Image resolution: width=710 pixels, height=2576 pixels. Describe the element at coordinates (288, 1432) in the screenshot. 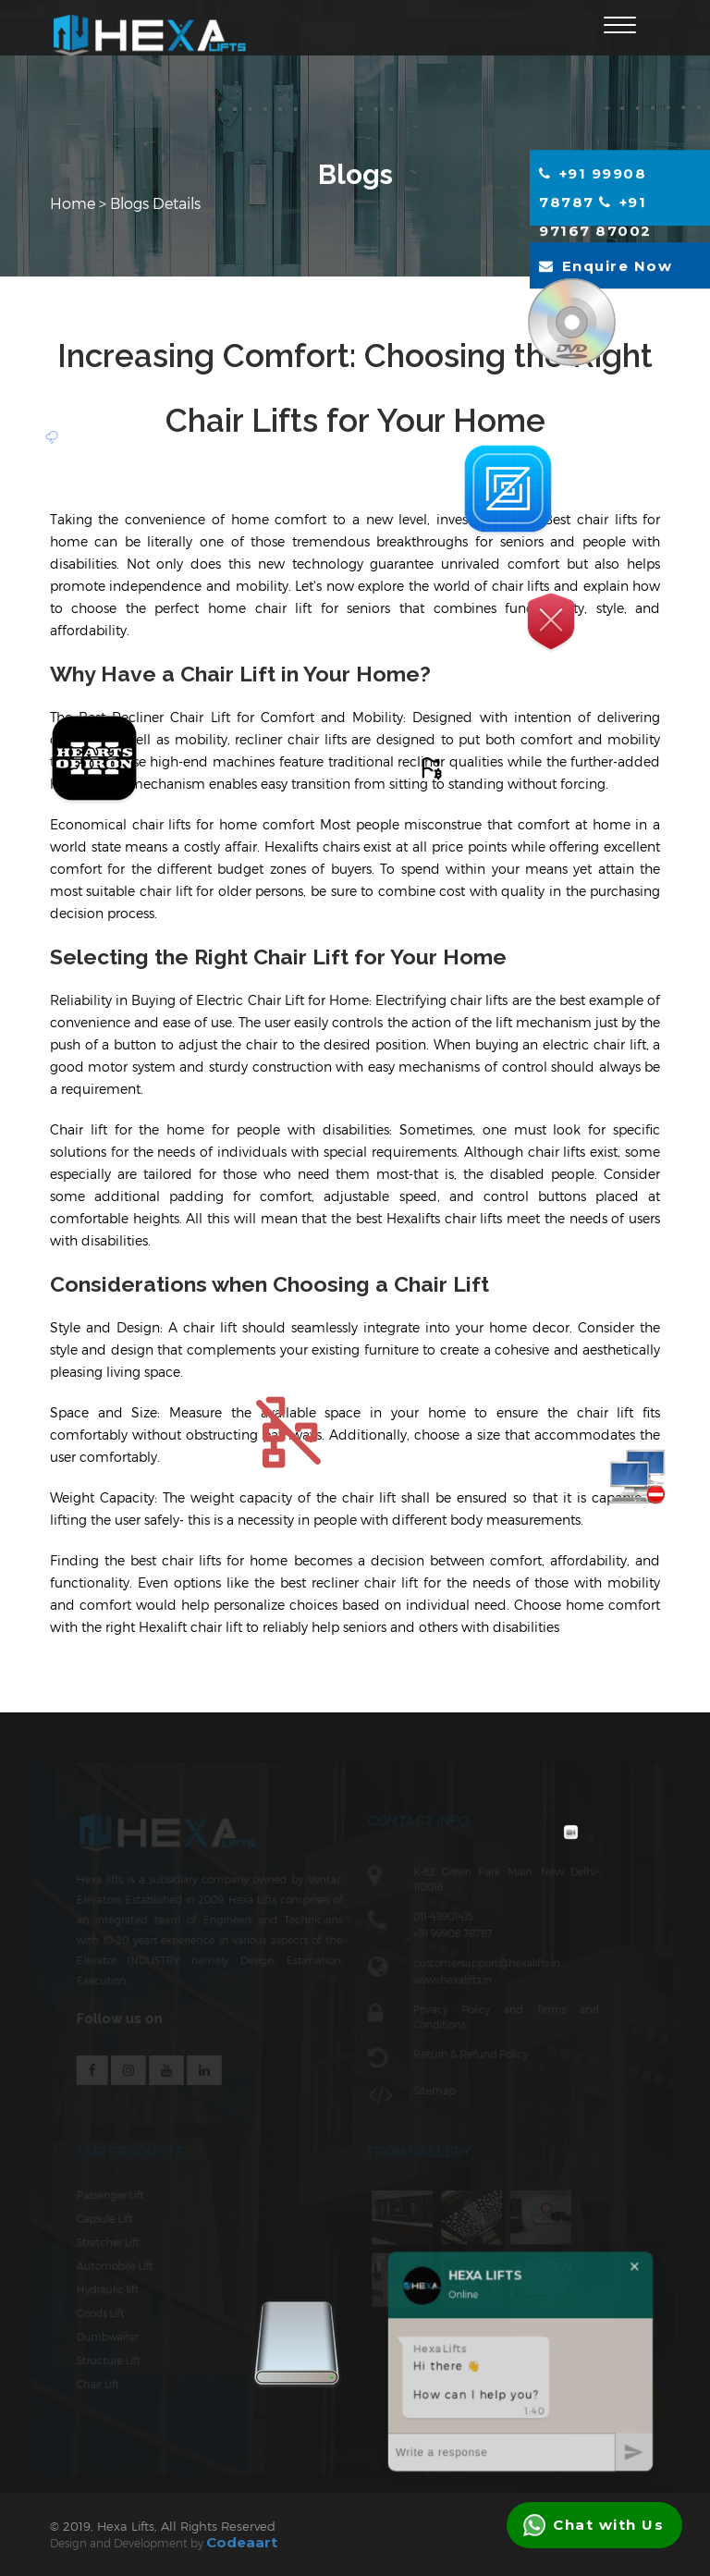

I see `disable schema or data structure view` at that location.